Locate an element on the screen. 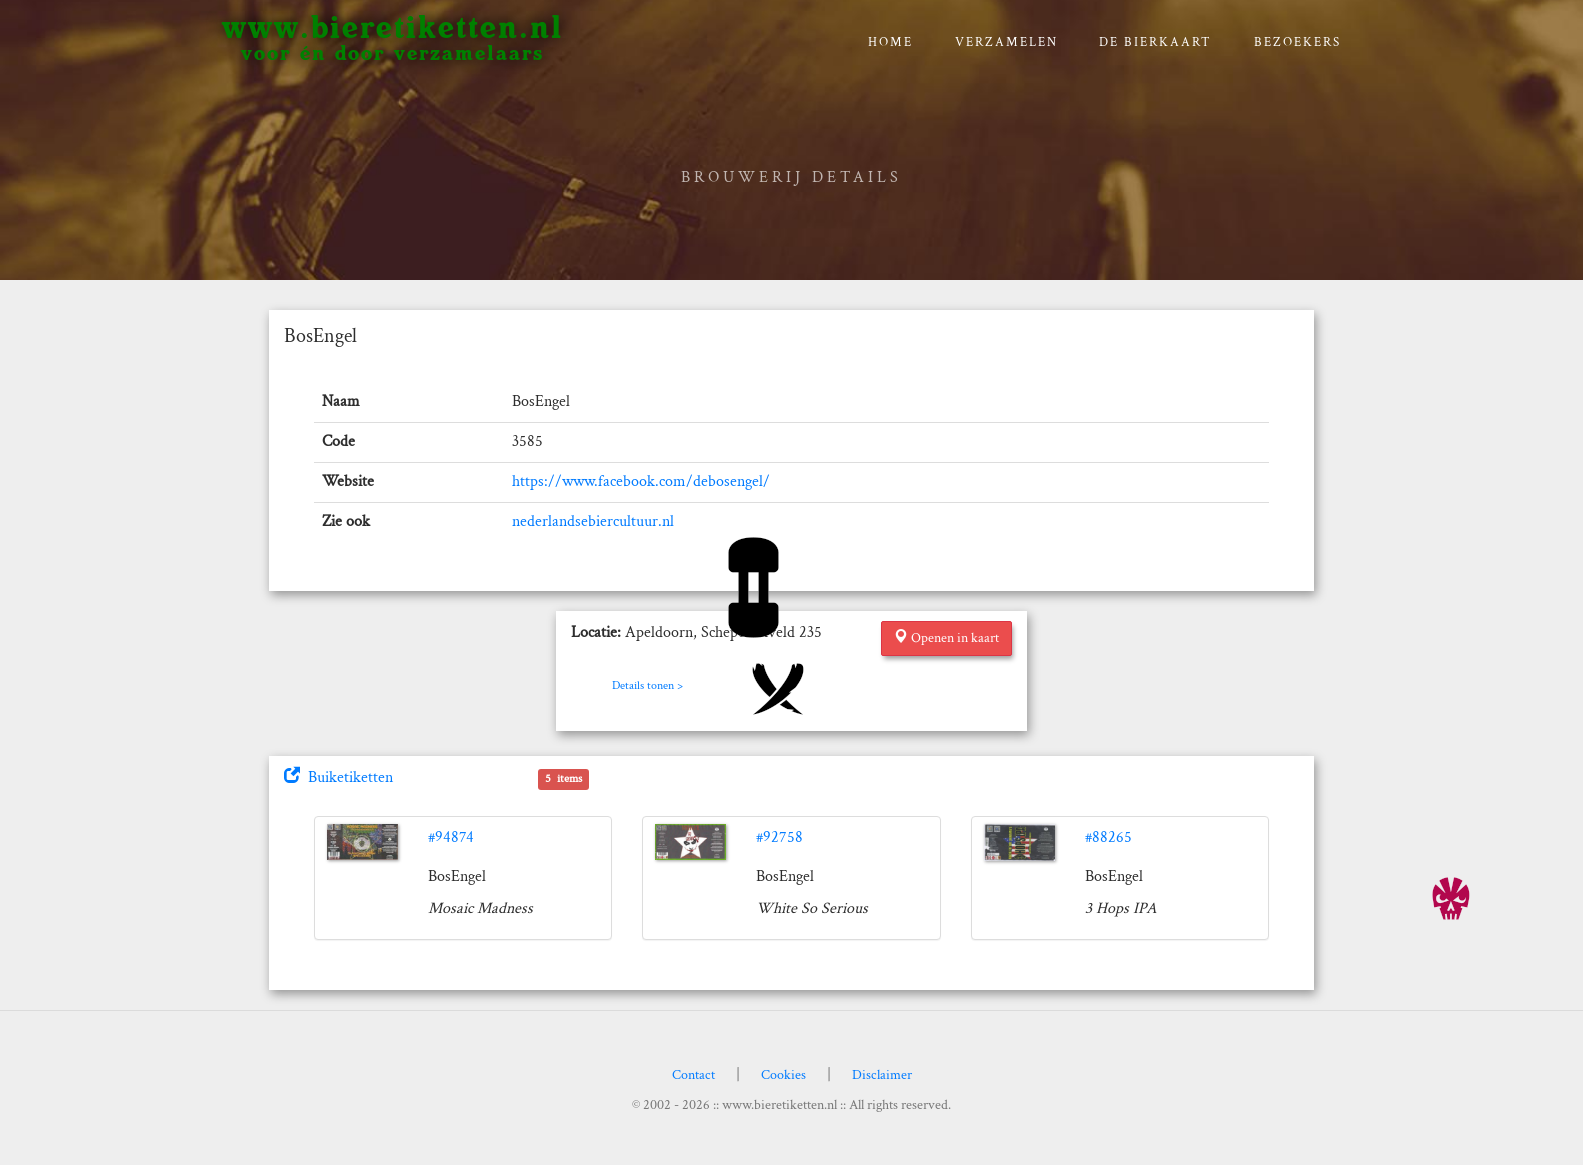 Image resolution: width=1583 pixels, height=1165 pixels. indicates danger or deadly hazard in gameplay is located at coordinates (1451, 898).